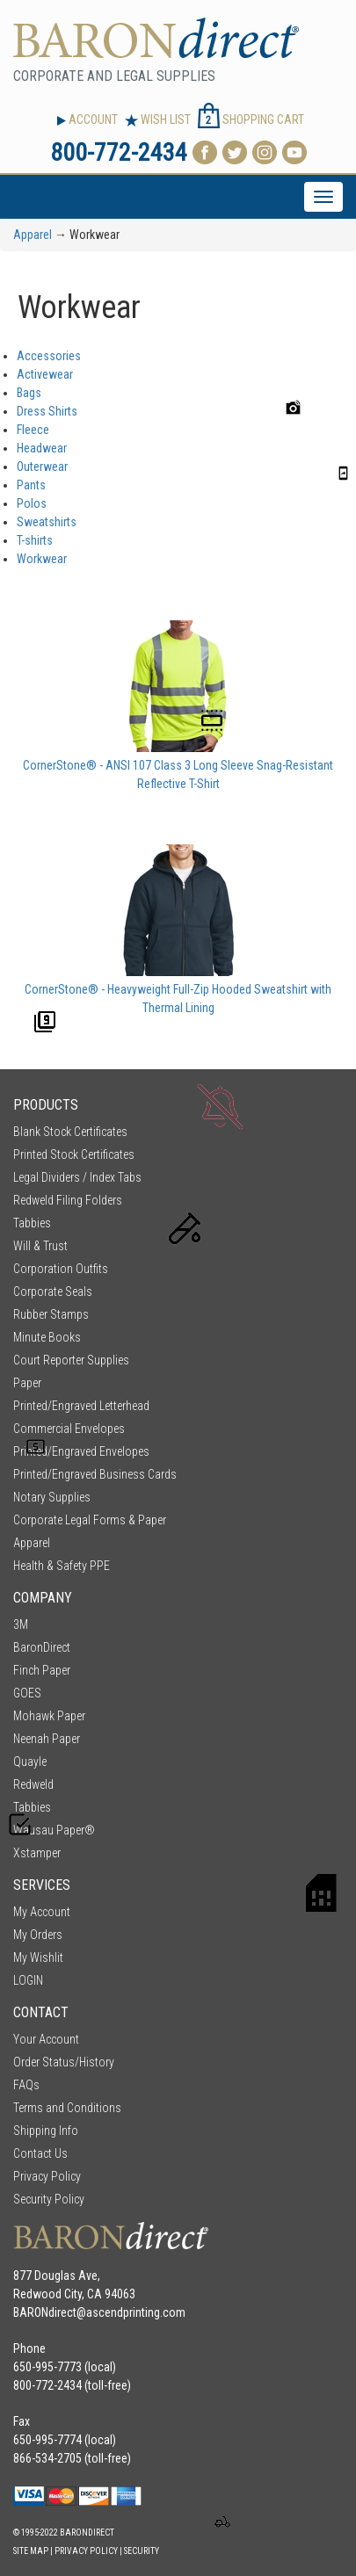 This screenshot has height=2576, width=356. Describe the element at coordinates (45, 1022) in the screenshot. I see `indicates 9 items in a stack or collection` at that location.